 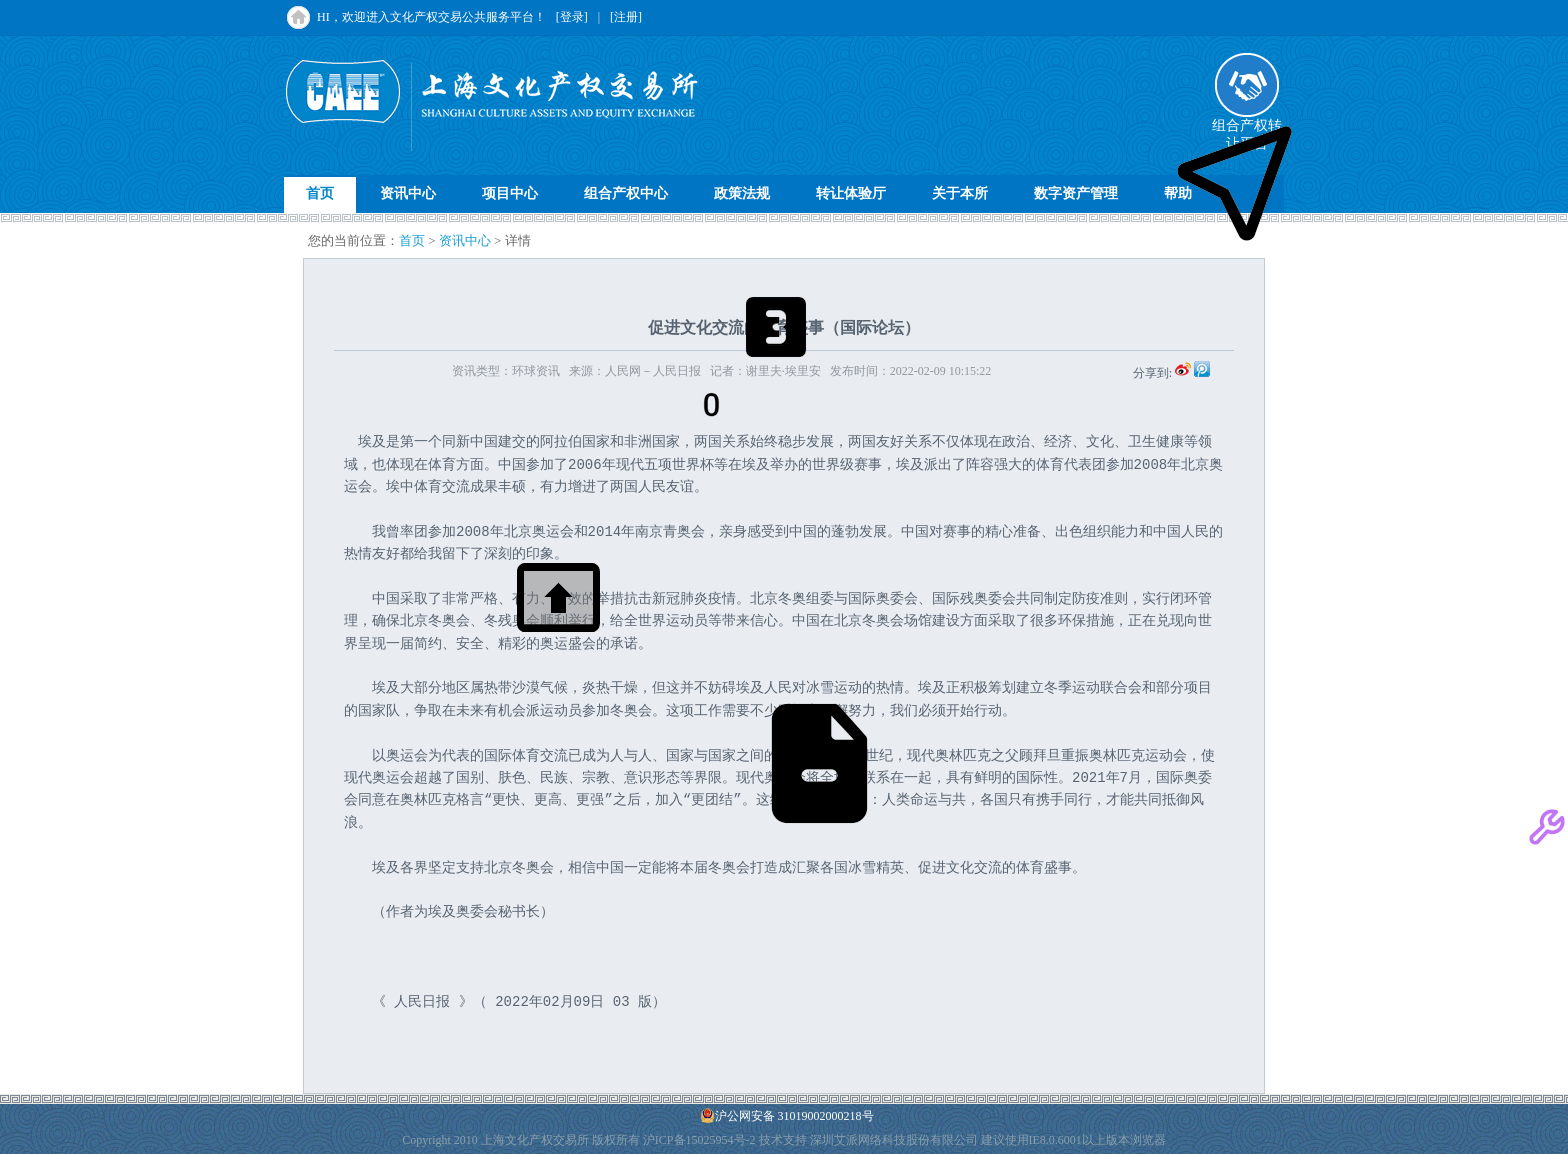 I want to click on remove or delete a file, so click(x=819, y=763).